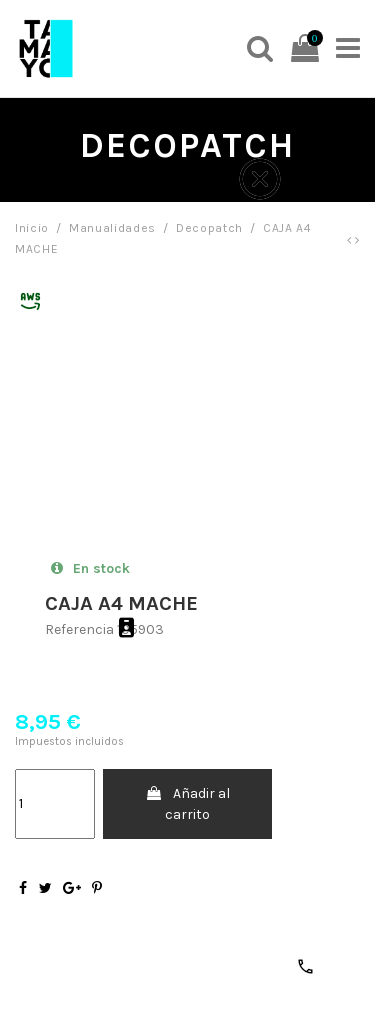  I want to click on close or dismiss a dialog, so click(260, 179).